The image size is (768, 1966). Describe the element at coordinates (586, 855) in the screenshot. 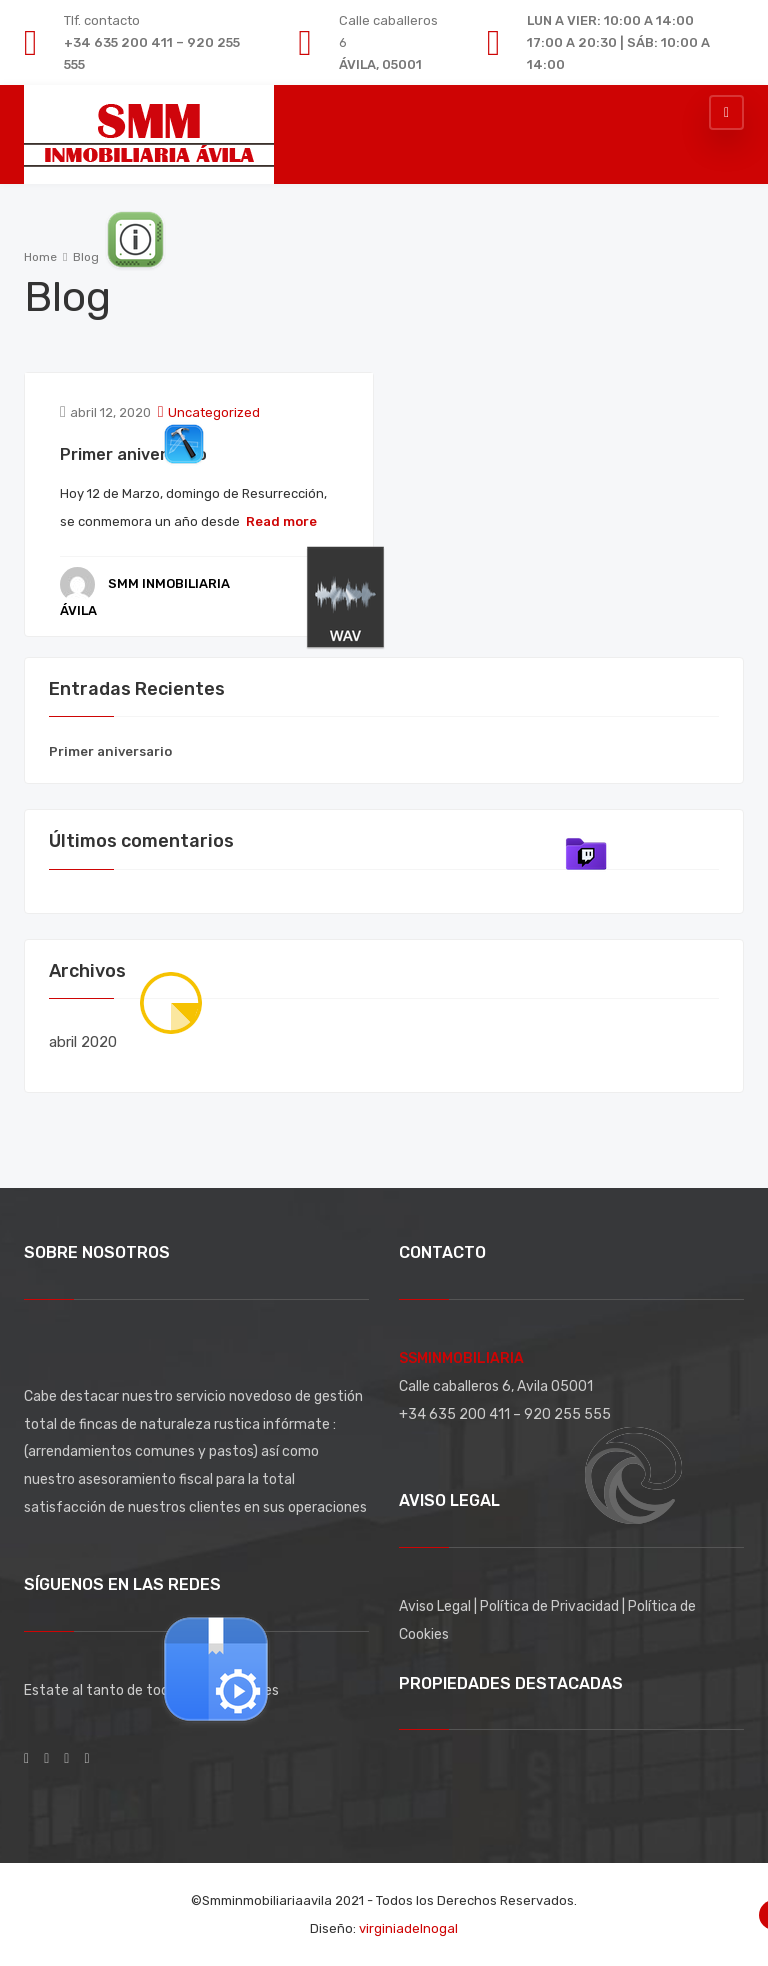

I see `open folder containing Twitch-related files` at that location.